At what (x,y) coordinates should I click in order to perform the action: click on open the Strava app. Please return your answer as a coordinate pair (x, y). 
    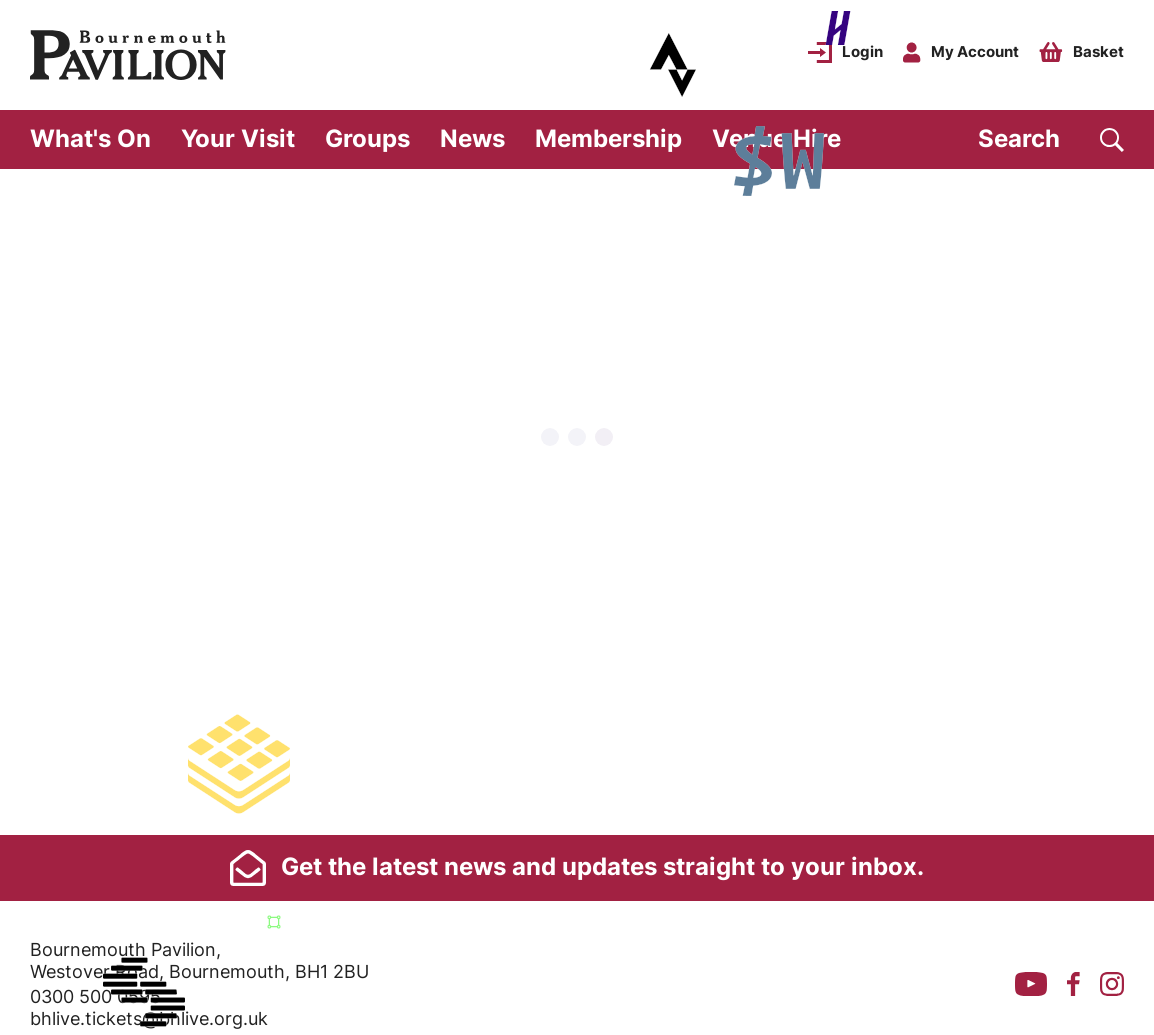
    Looking at the image, I should click on (673, 65).